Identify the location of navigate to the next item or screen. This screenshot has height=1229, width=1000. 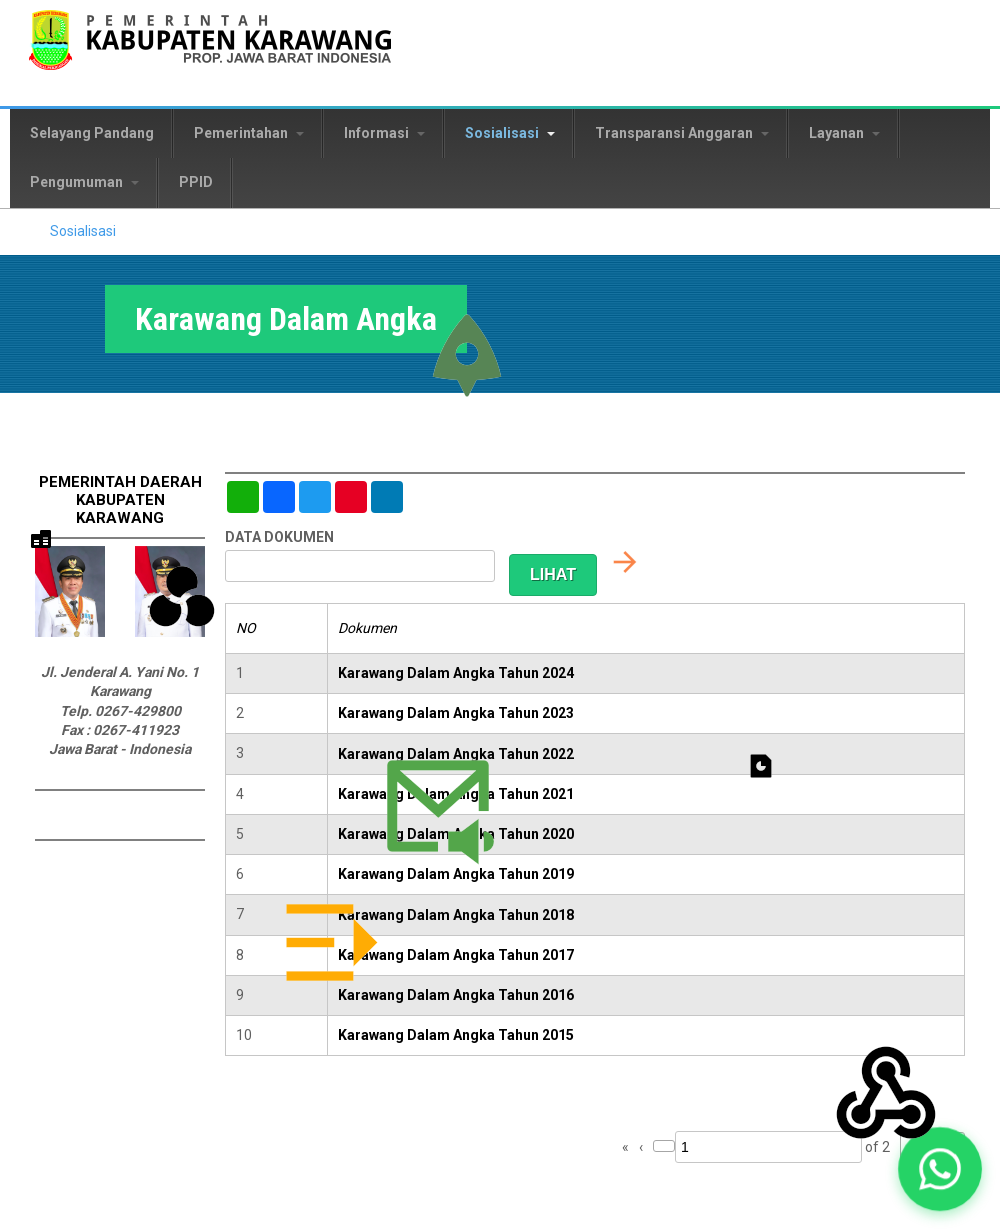
(625, 562).